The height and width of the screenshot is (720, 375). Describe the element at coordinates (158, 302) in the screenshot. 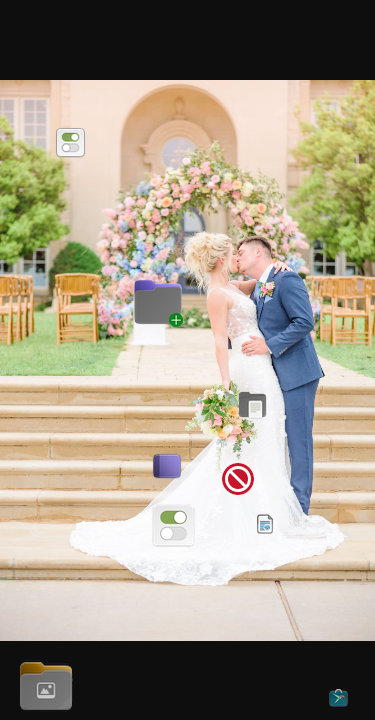

I see `create a new folder` at that location.